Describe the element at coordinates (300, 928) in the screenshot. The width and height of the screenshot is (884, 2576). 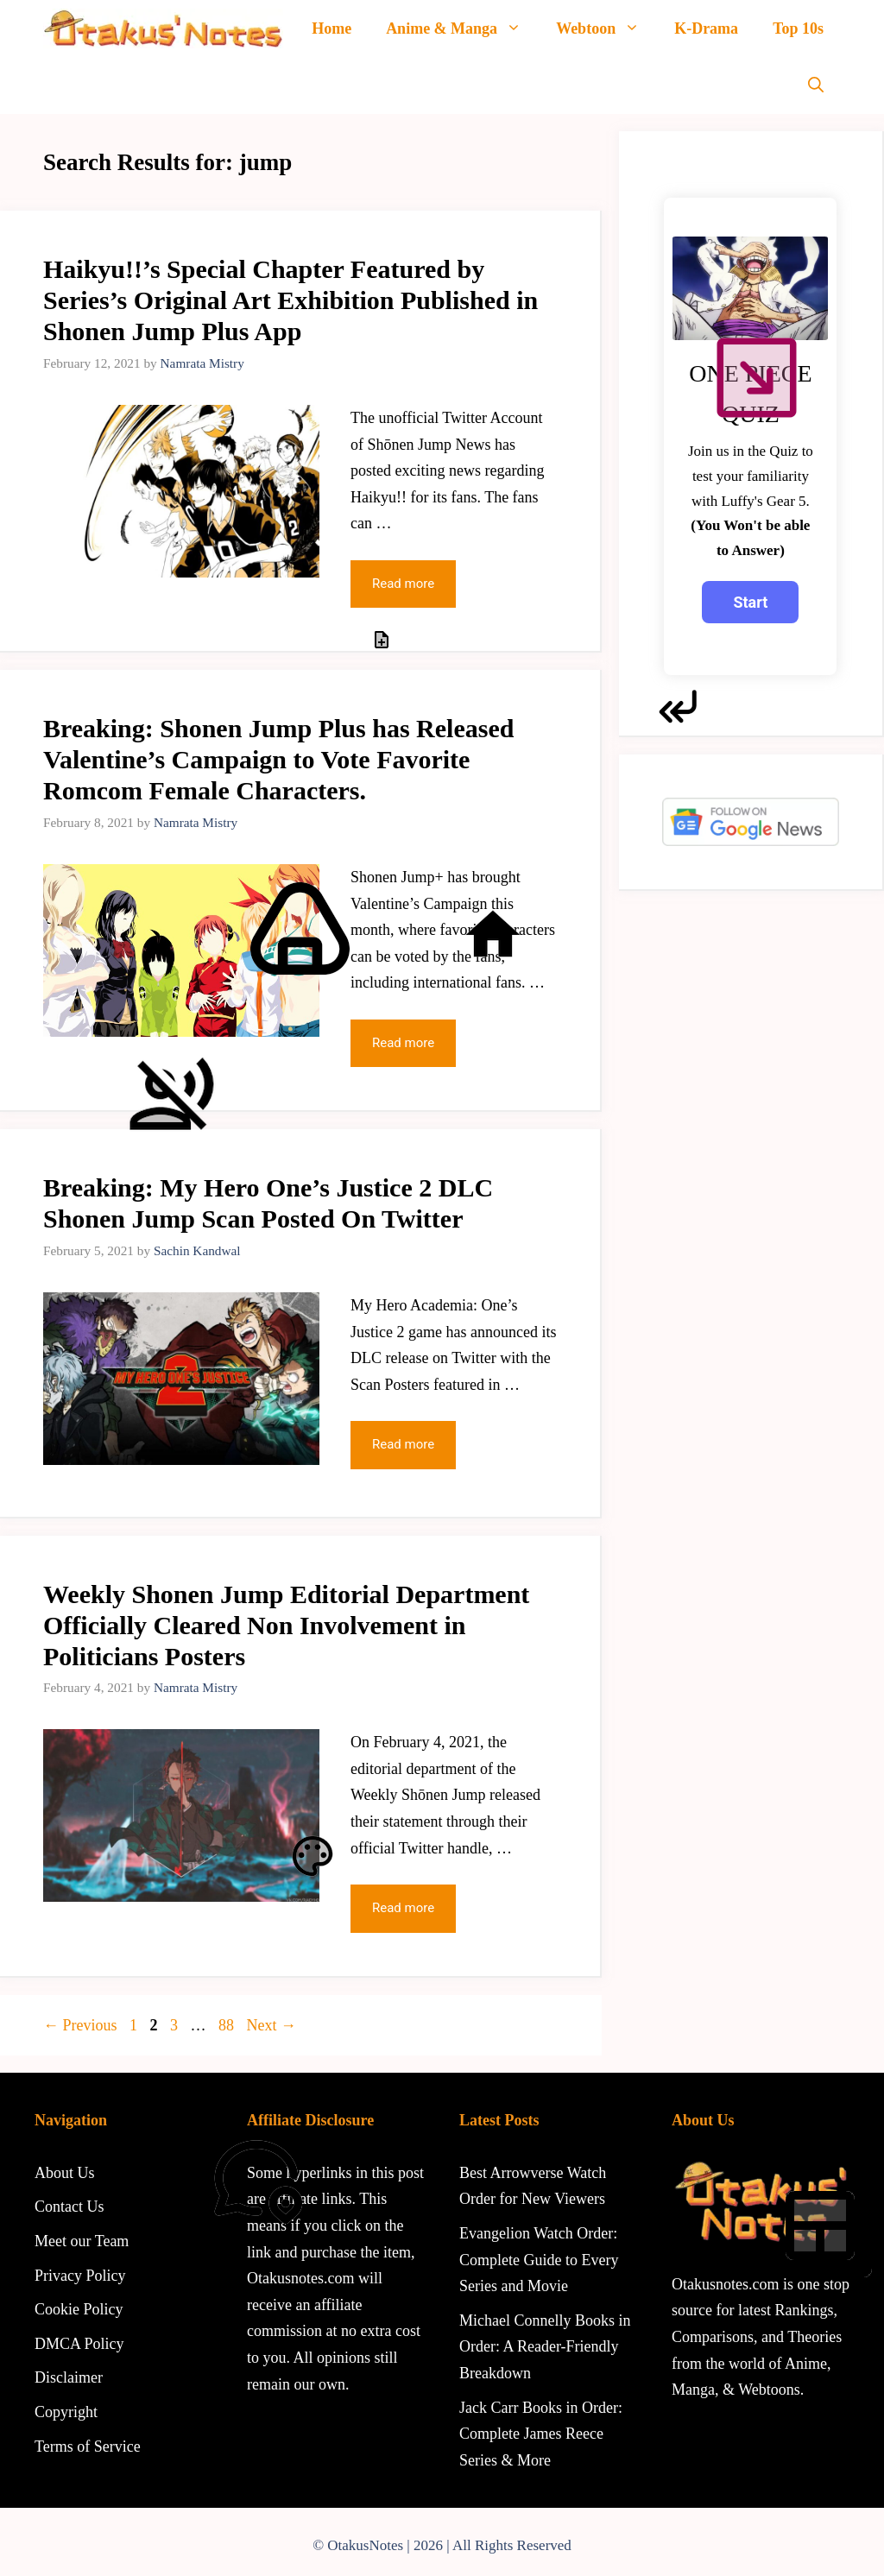
I see `access food or restaurant options` at that location.